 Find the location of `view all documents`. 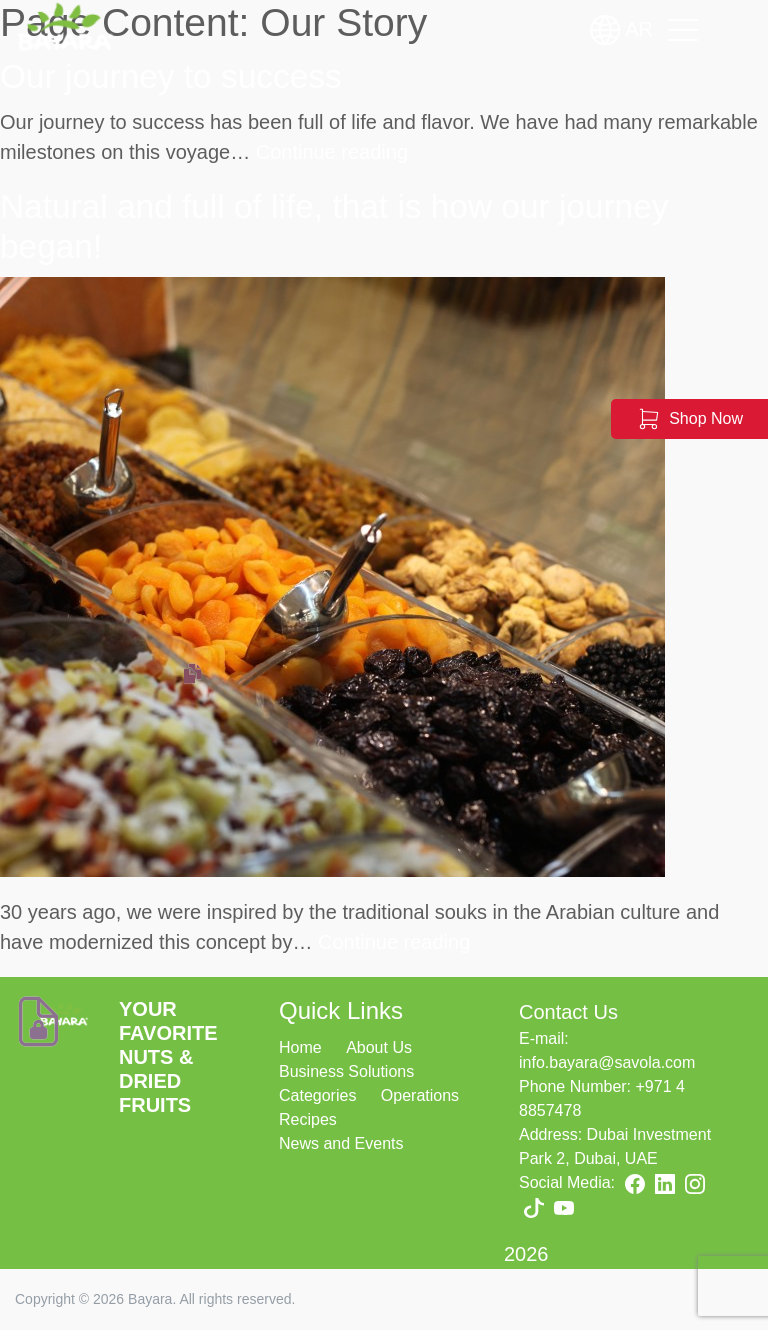

view all documents is located at coordinates (192, 673).